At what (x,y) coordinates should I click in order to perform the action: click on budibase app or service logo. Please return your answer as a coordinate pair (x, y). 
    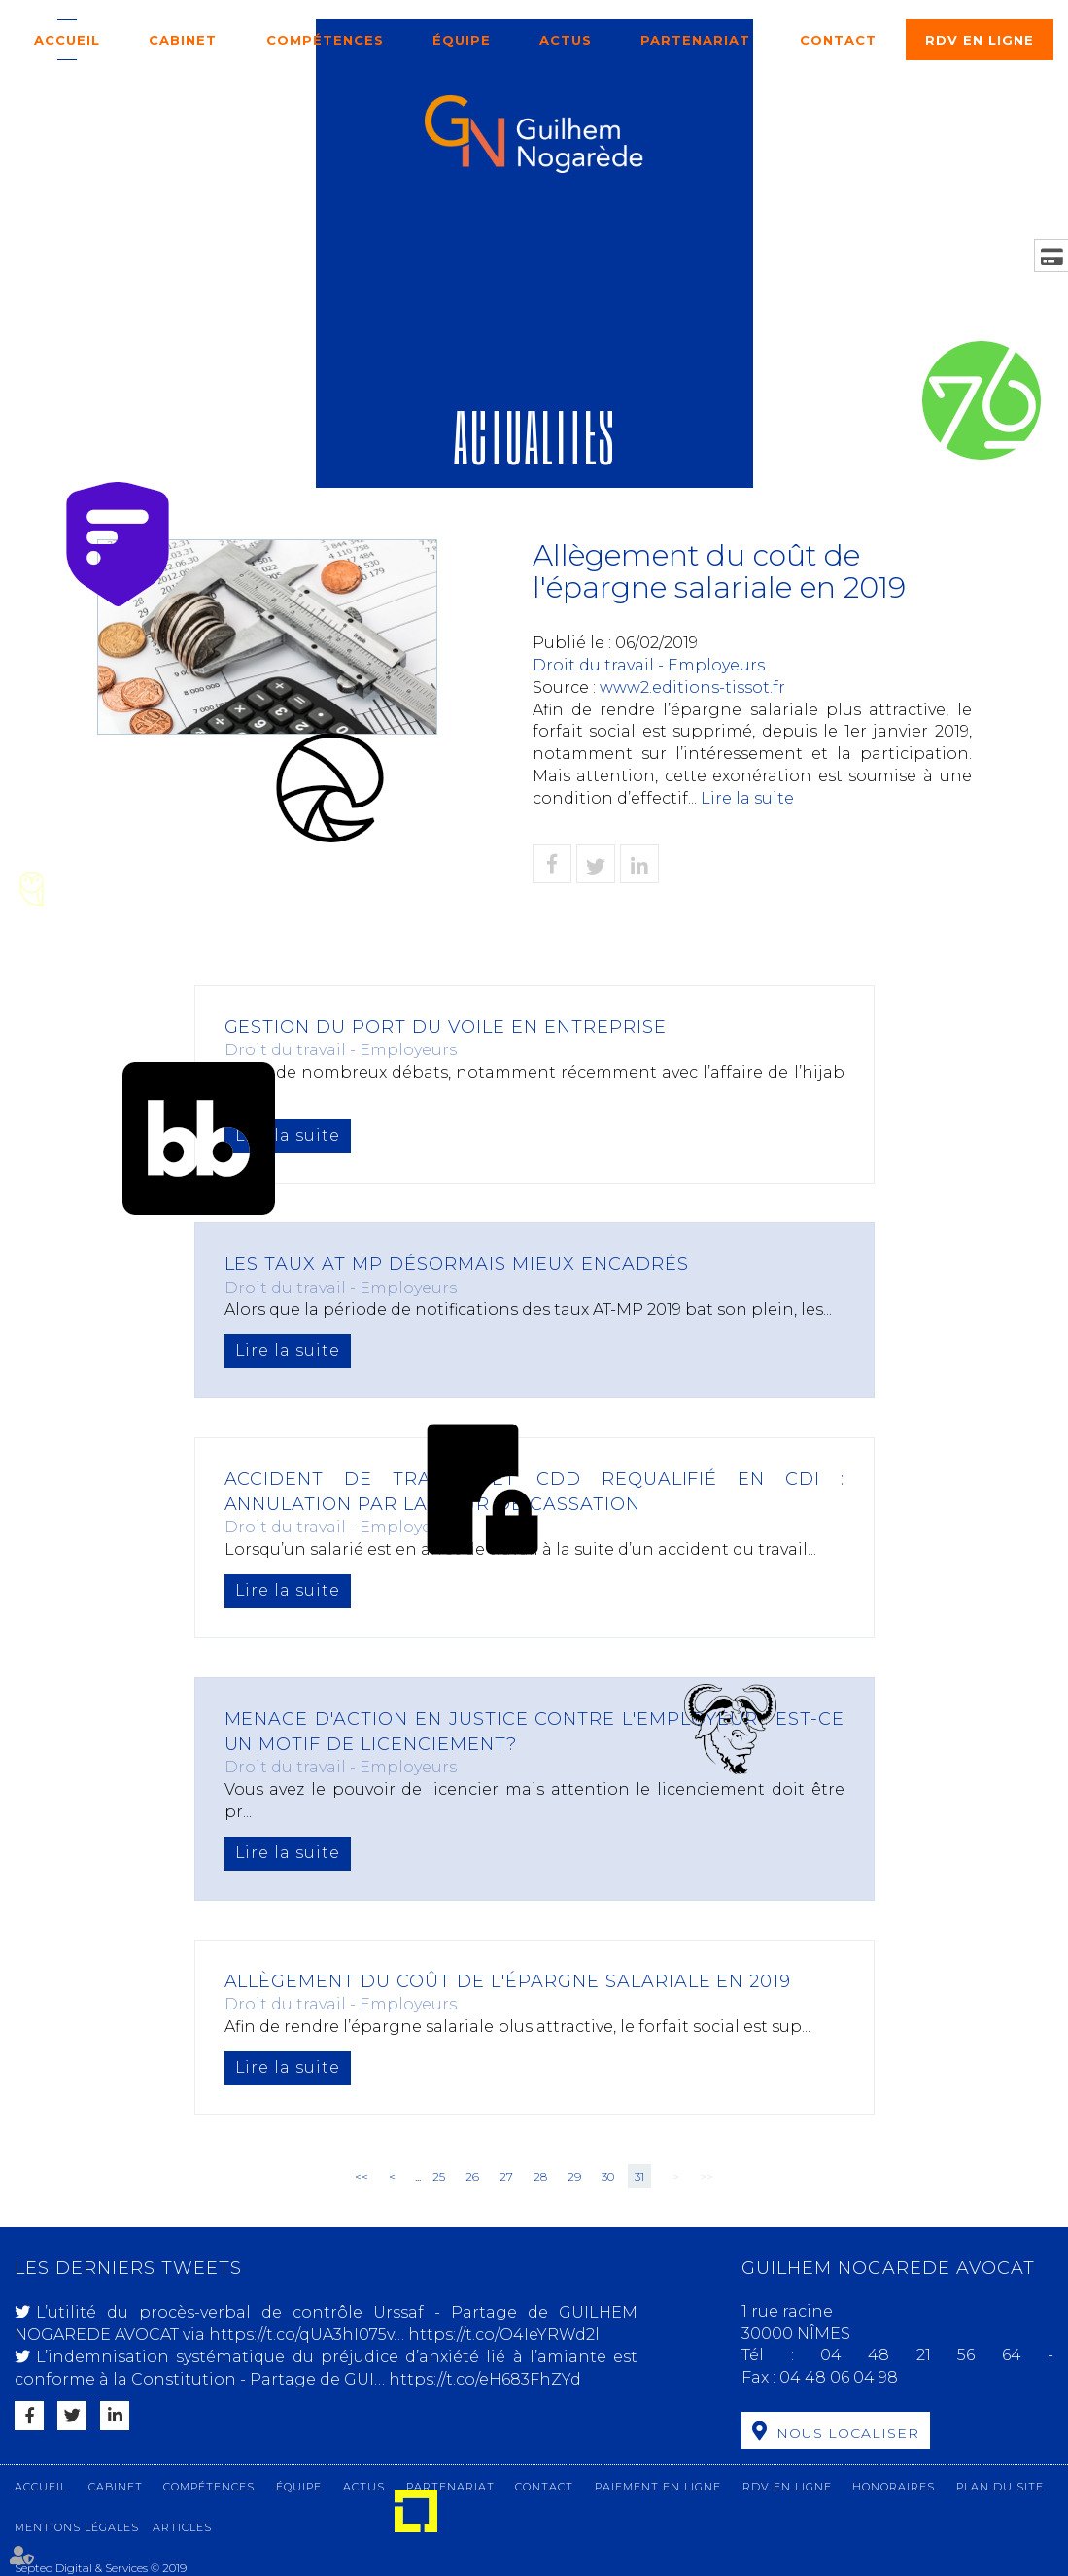
    Looking at the image, I should click on (198, 1138).